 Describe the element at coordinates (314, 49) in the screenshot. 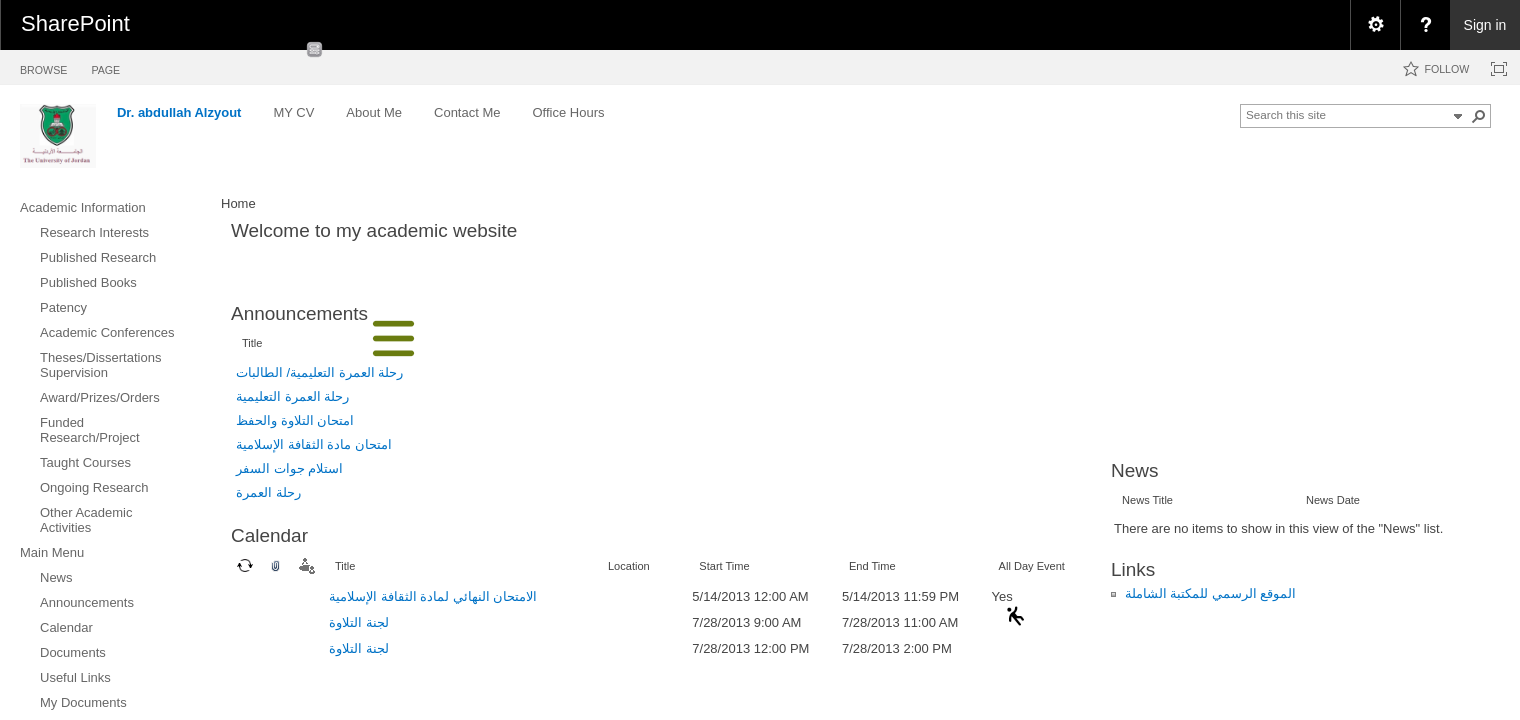

I see `open interface design application` at that location.